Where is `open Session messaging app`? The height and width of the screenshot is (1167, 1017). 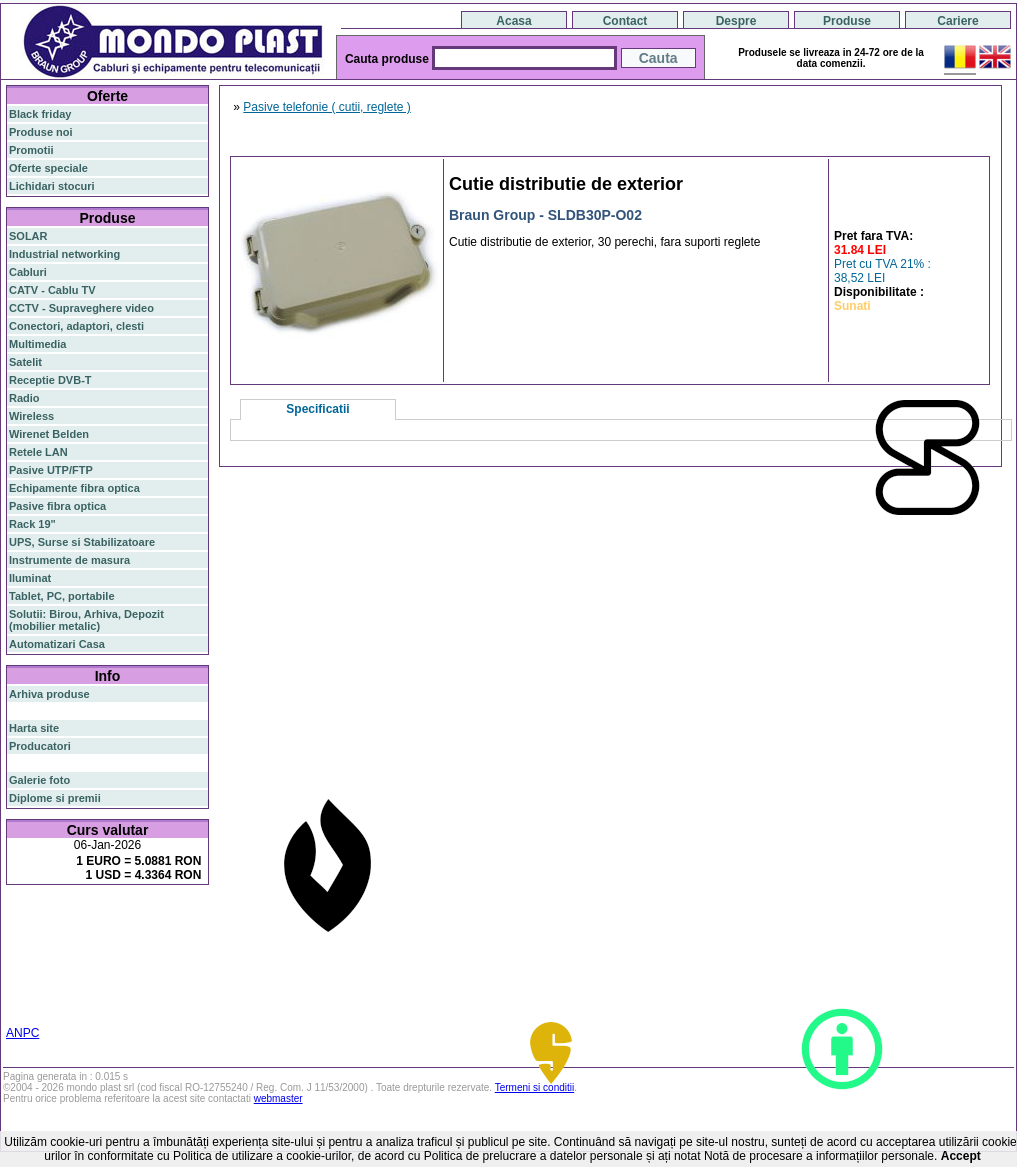 open Session messaging app is located at coordinates (927, 457).